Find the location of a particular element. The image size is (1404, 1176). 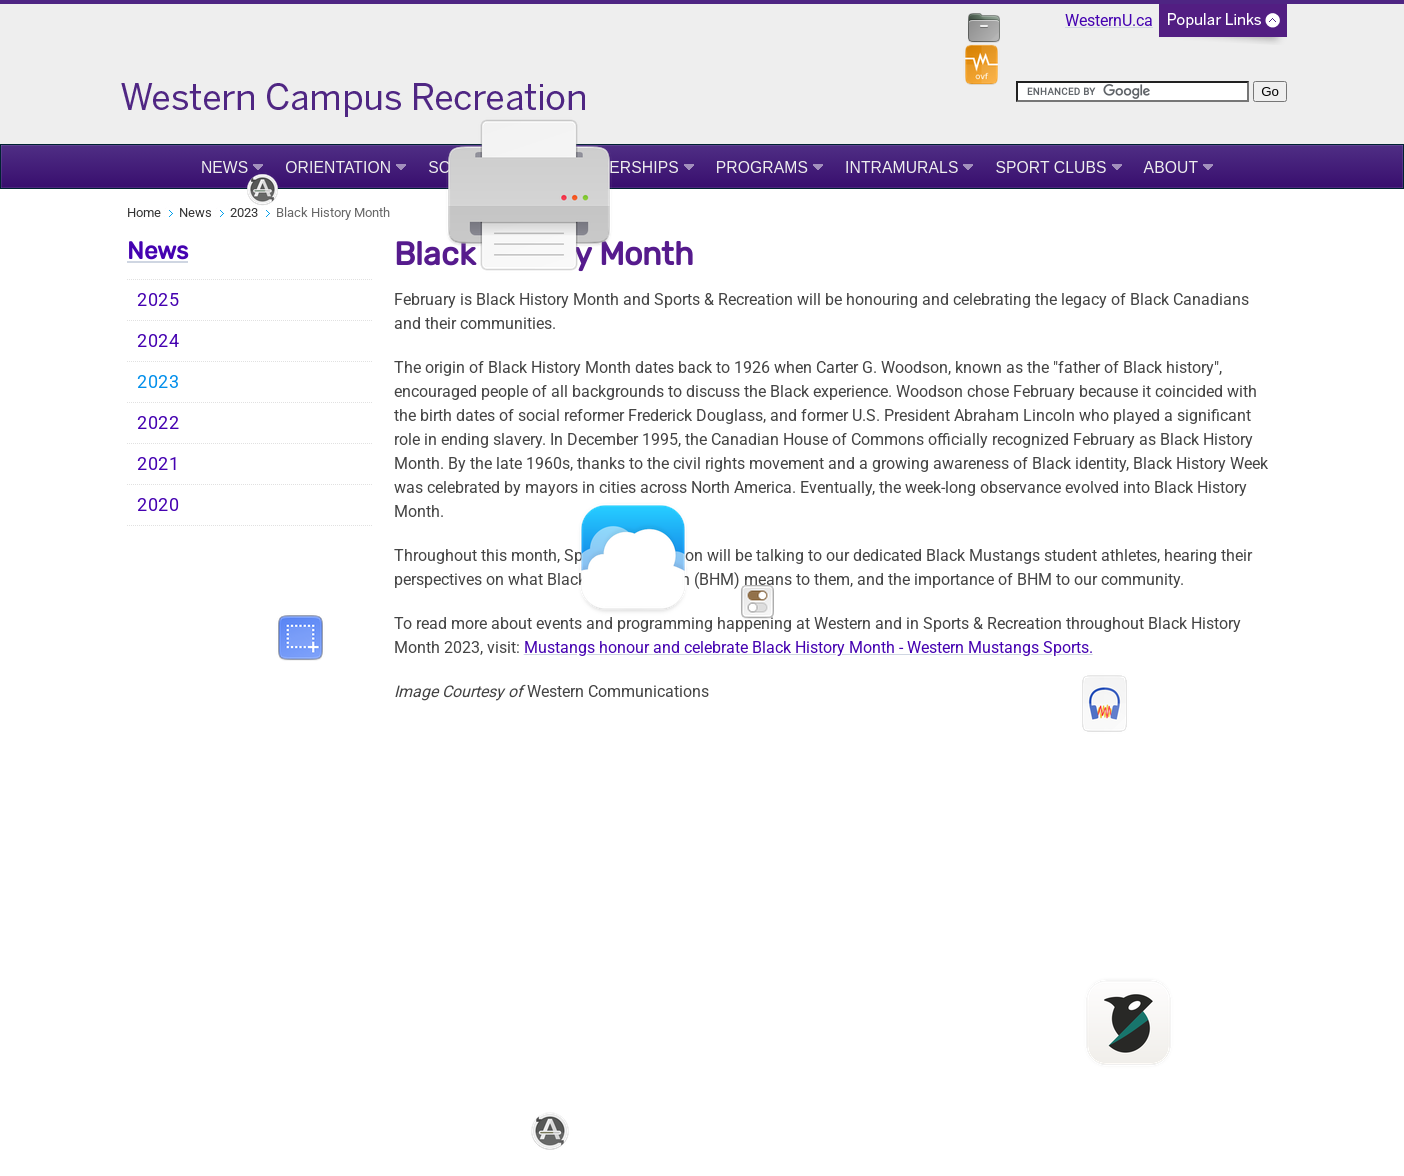

print the current document is located at coordinates (529, 195).